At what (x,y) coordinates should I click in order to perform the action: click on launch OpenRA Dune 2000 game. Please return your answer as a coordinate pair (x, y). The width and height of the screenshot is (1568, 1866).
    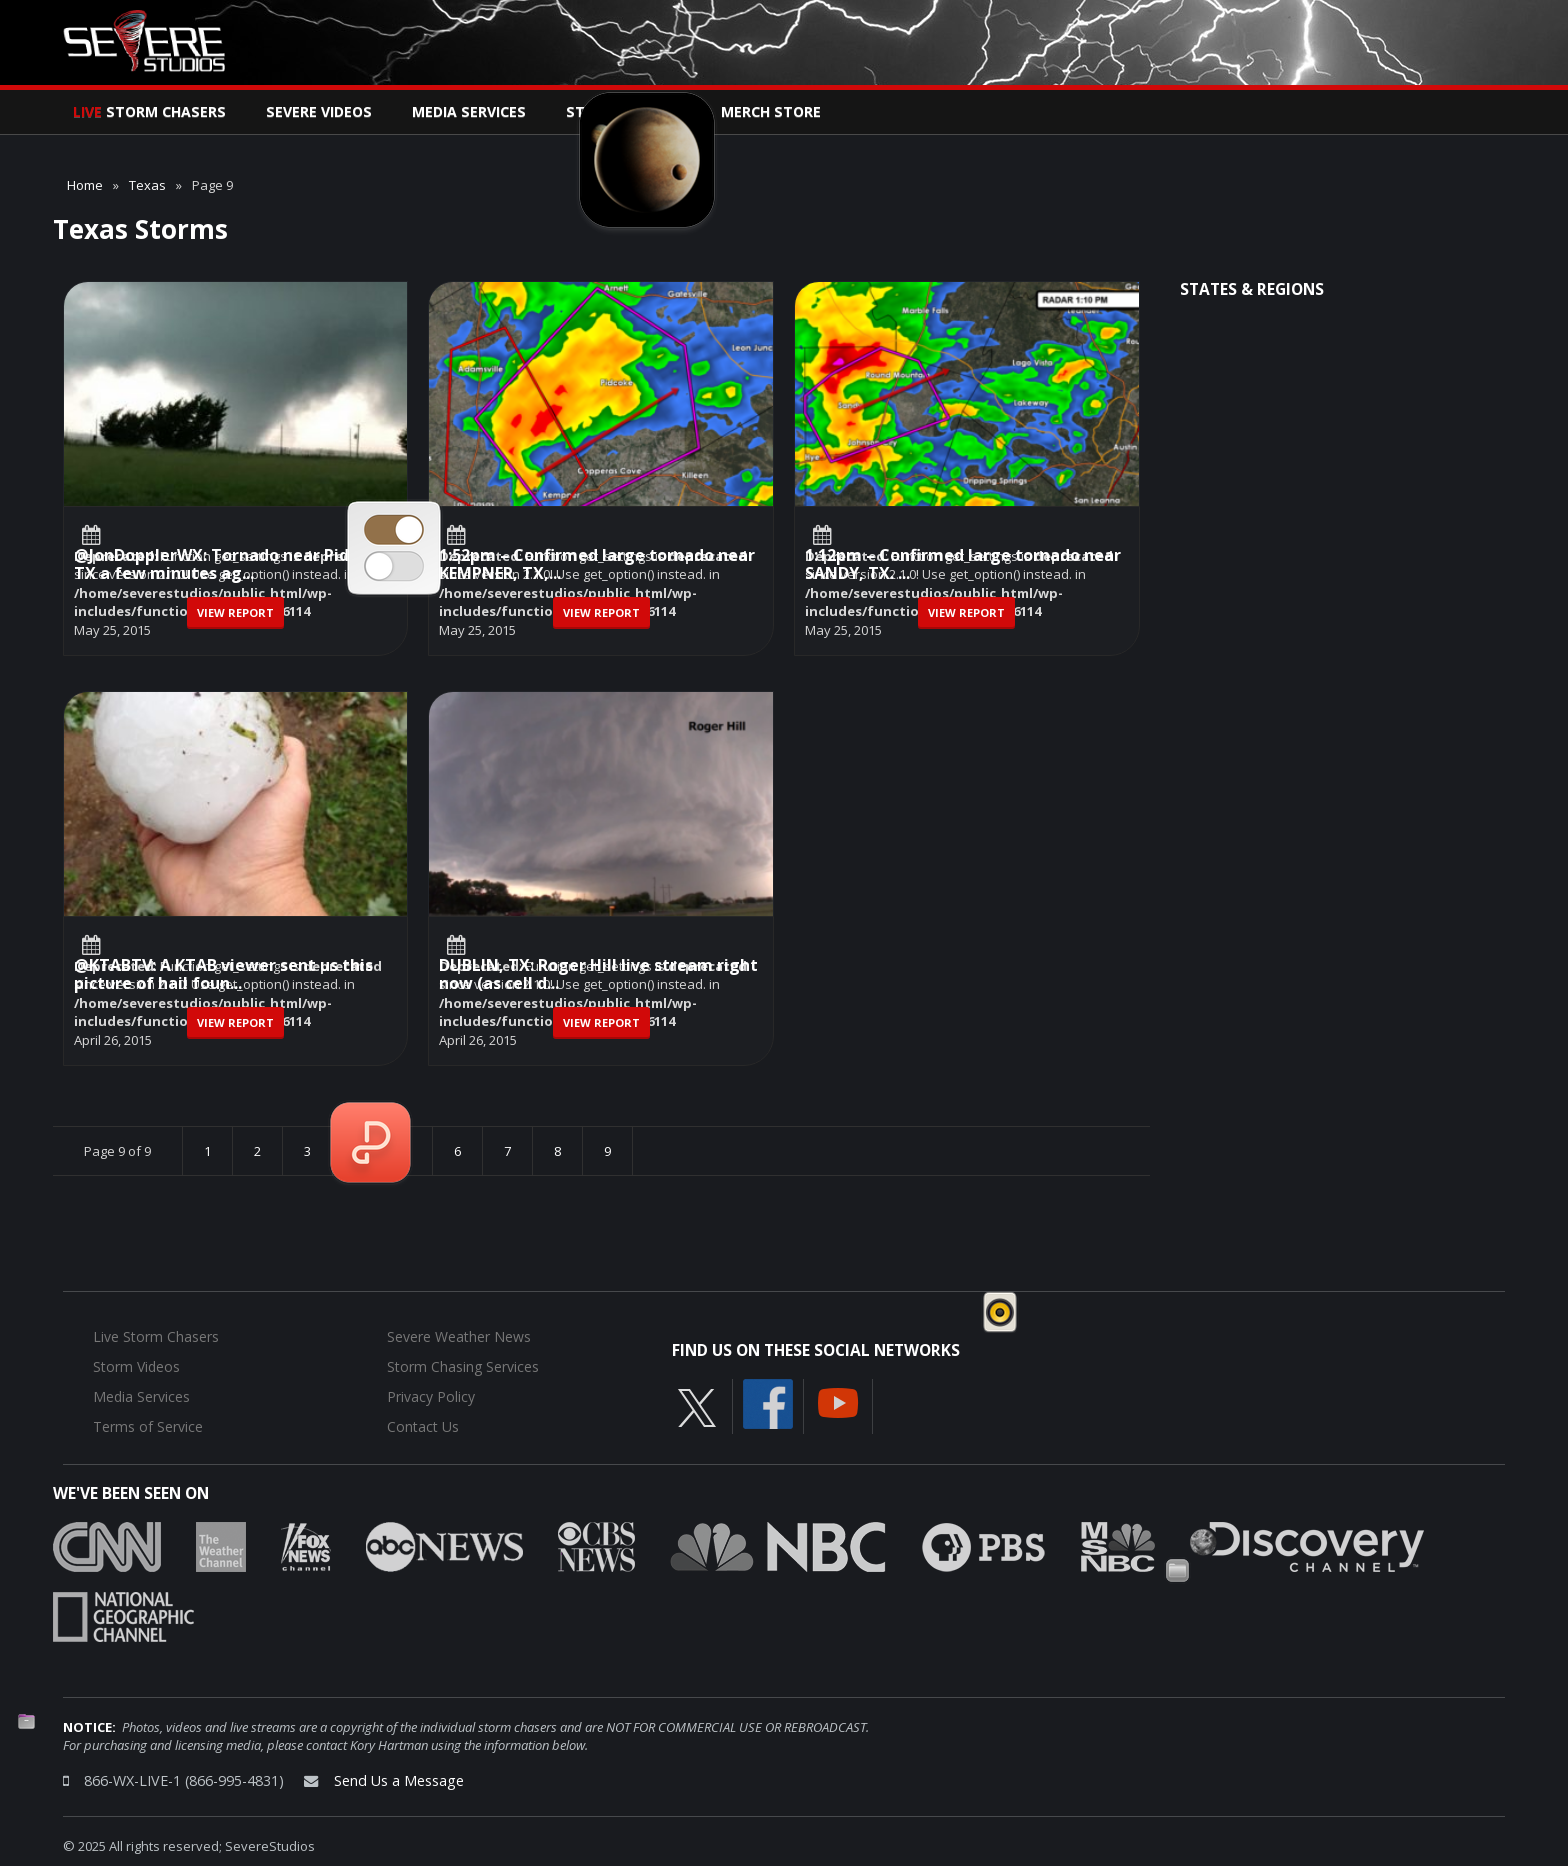
    Looking at the image, I should click on (647, 160).